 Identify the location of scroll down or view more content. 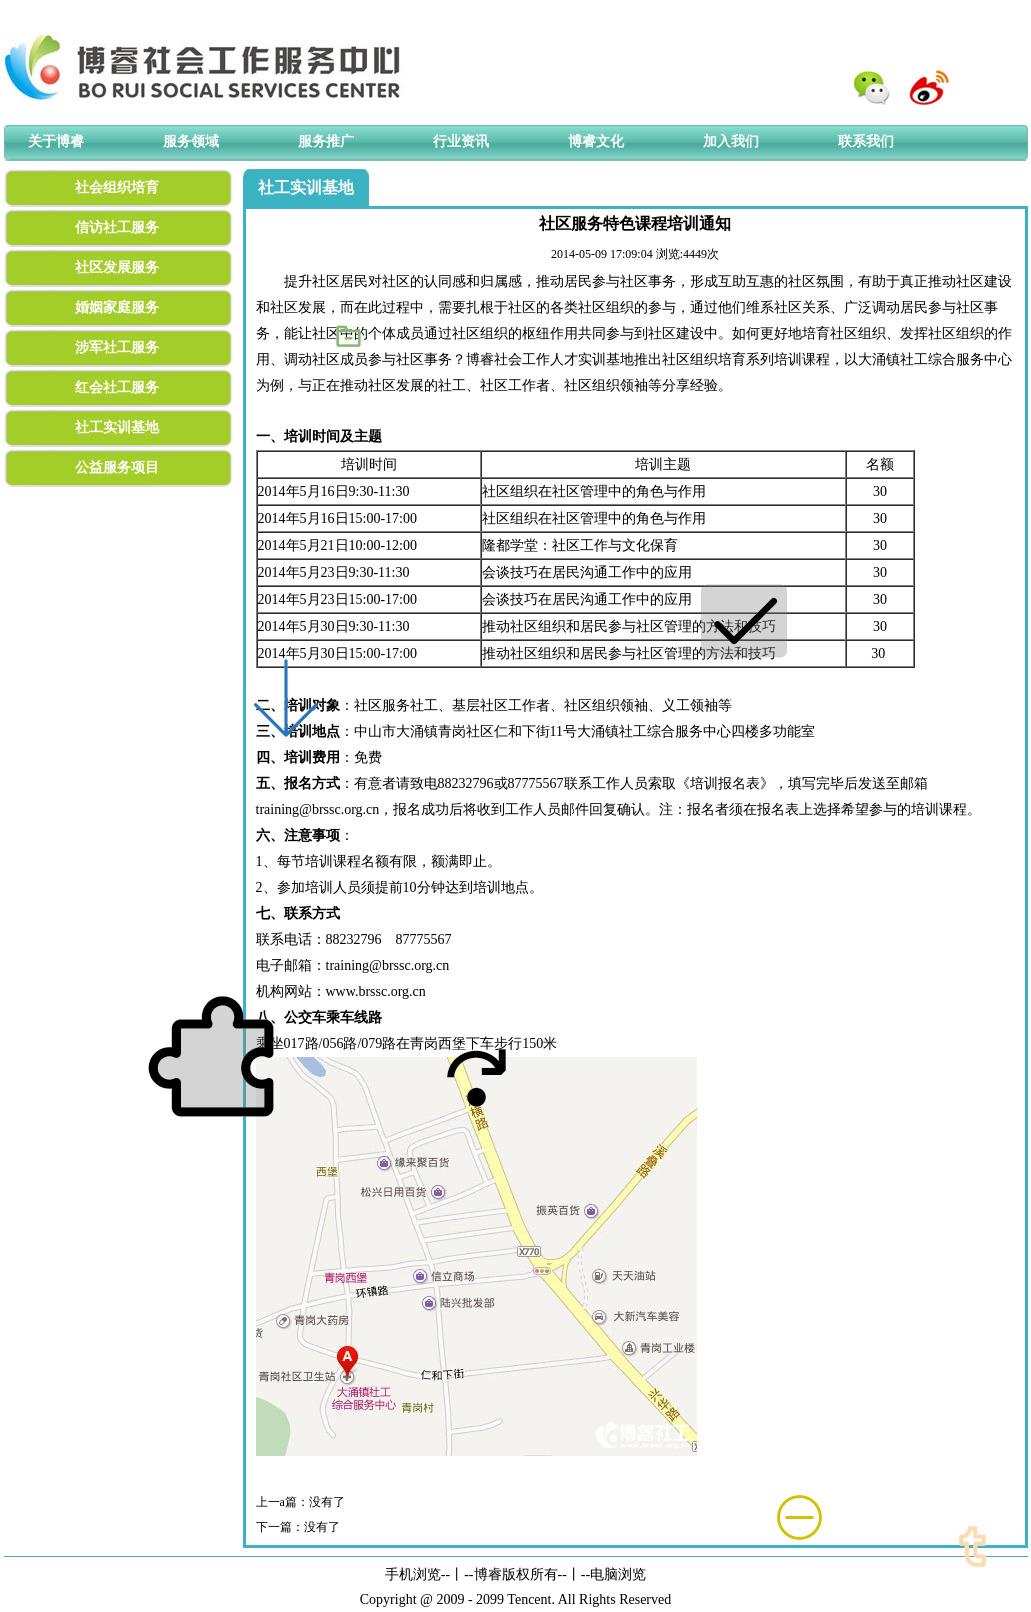
(286, 698).